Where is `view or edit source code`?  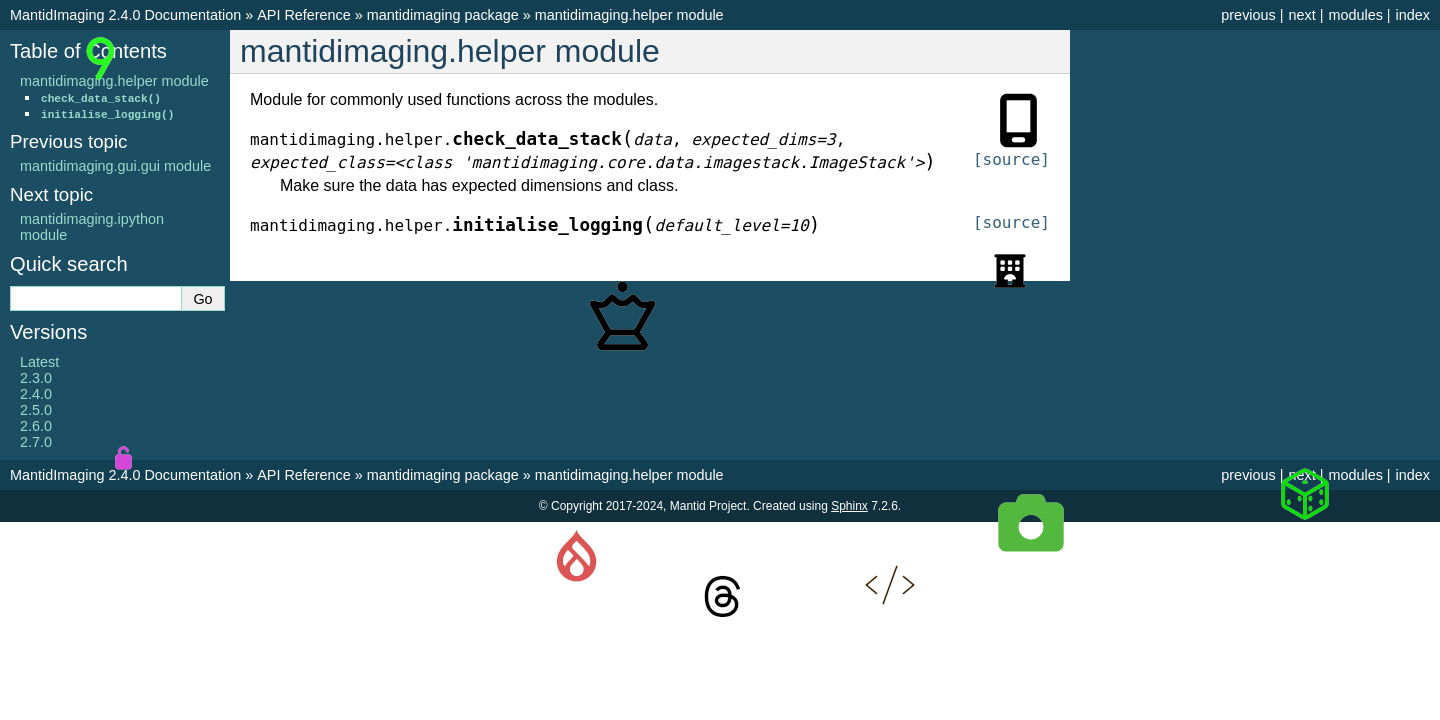 view or edit source code is located at coordinates (890, 585).